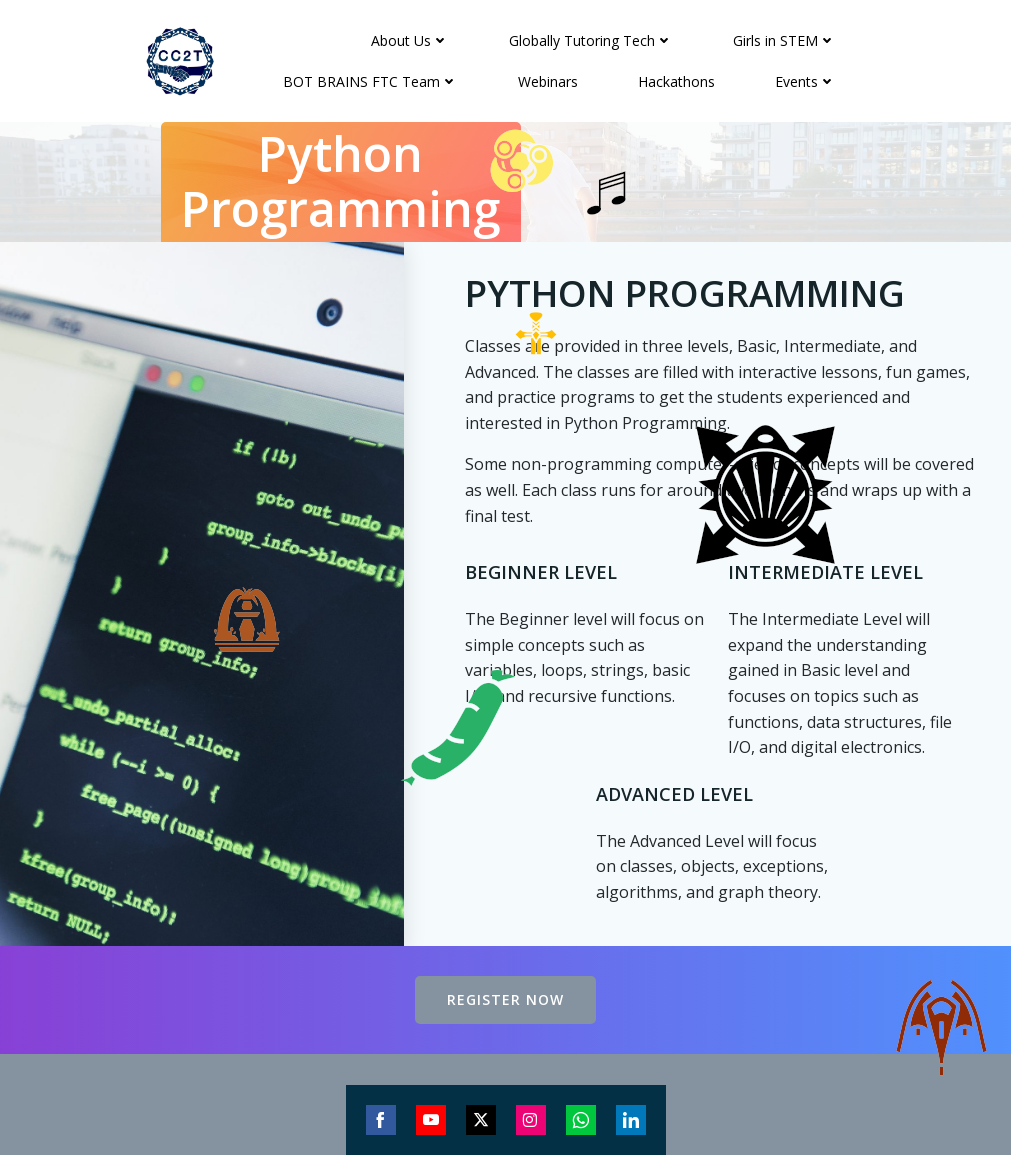 This screenshot has height=1155, width=1011. Describe the element at coordinates (247, 620) in the screenshot. I see `locate nearby water fountains or drinking water` at that location.